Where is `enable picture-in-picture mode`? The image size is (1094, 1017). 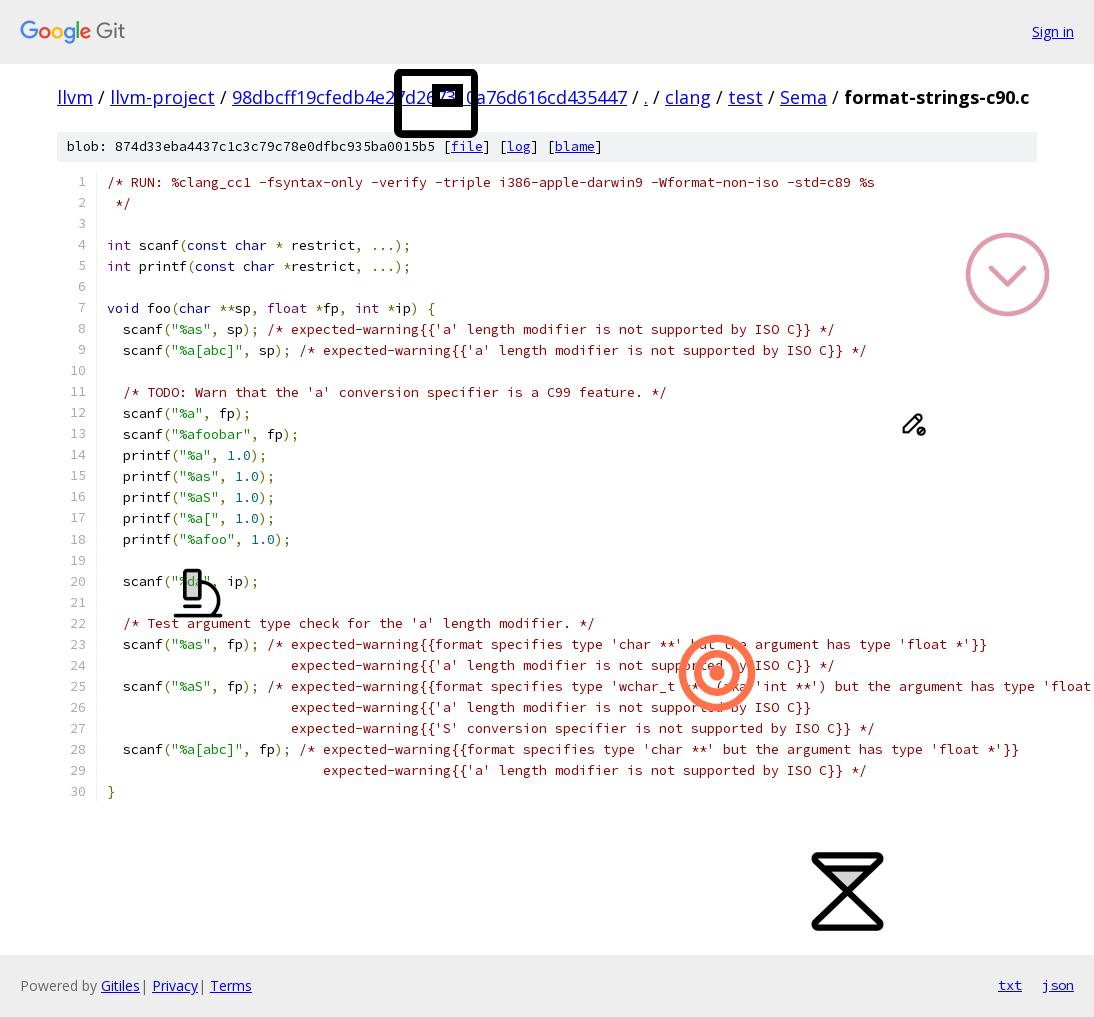 enable picture-in-picture mode is located at coordinates (436, 103).